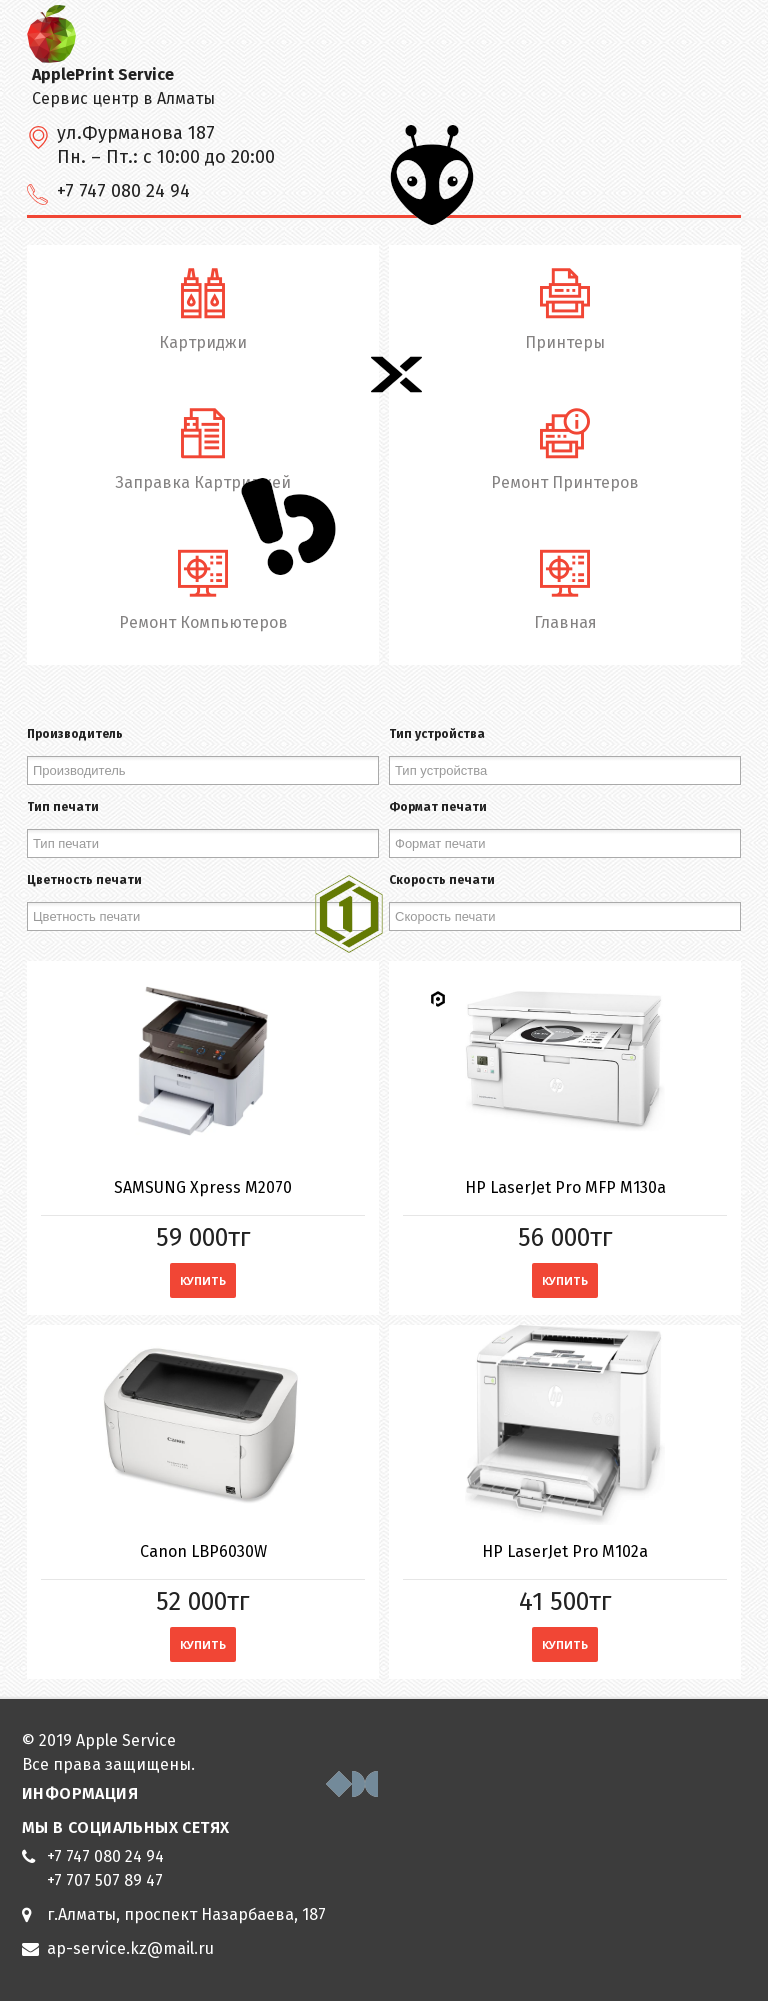 The image size is (768, 2001). I want to click on open PlatformIO IDE or development environment, so click(432, 175).